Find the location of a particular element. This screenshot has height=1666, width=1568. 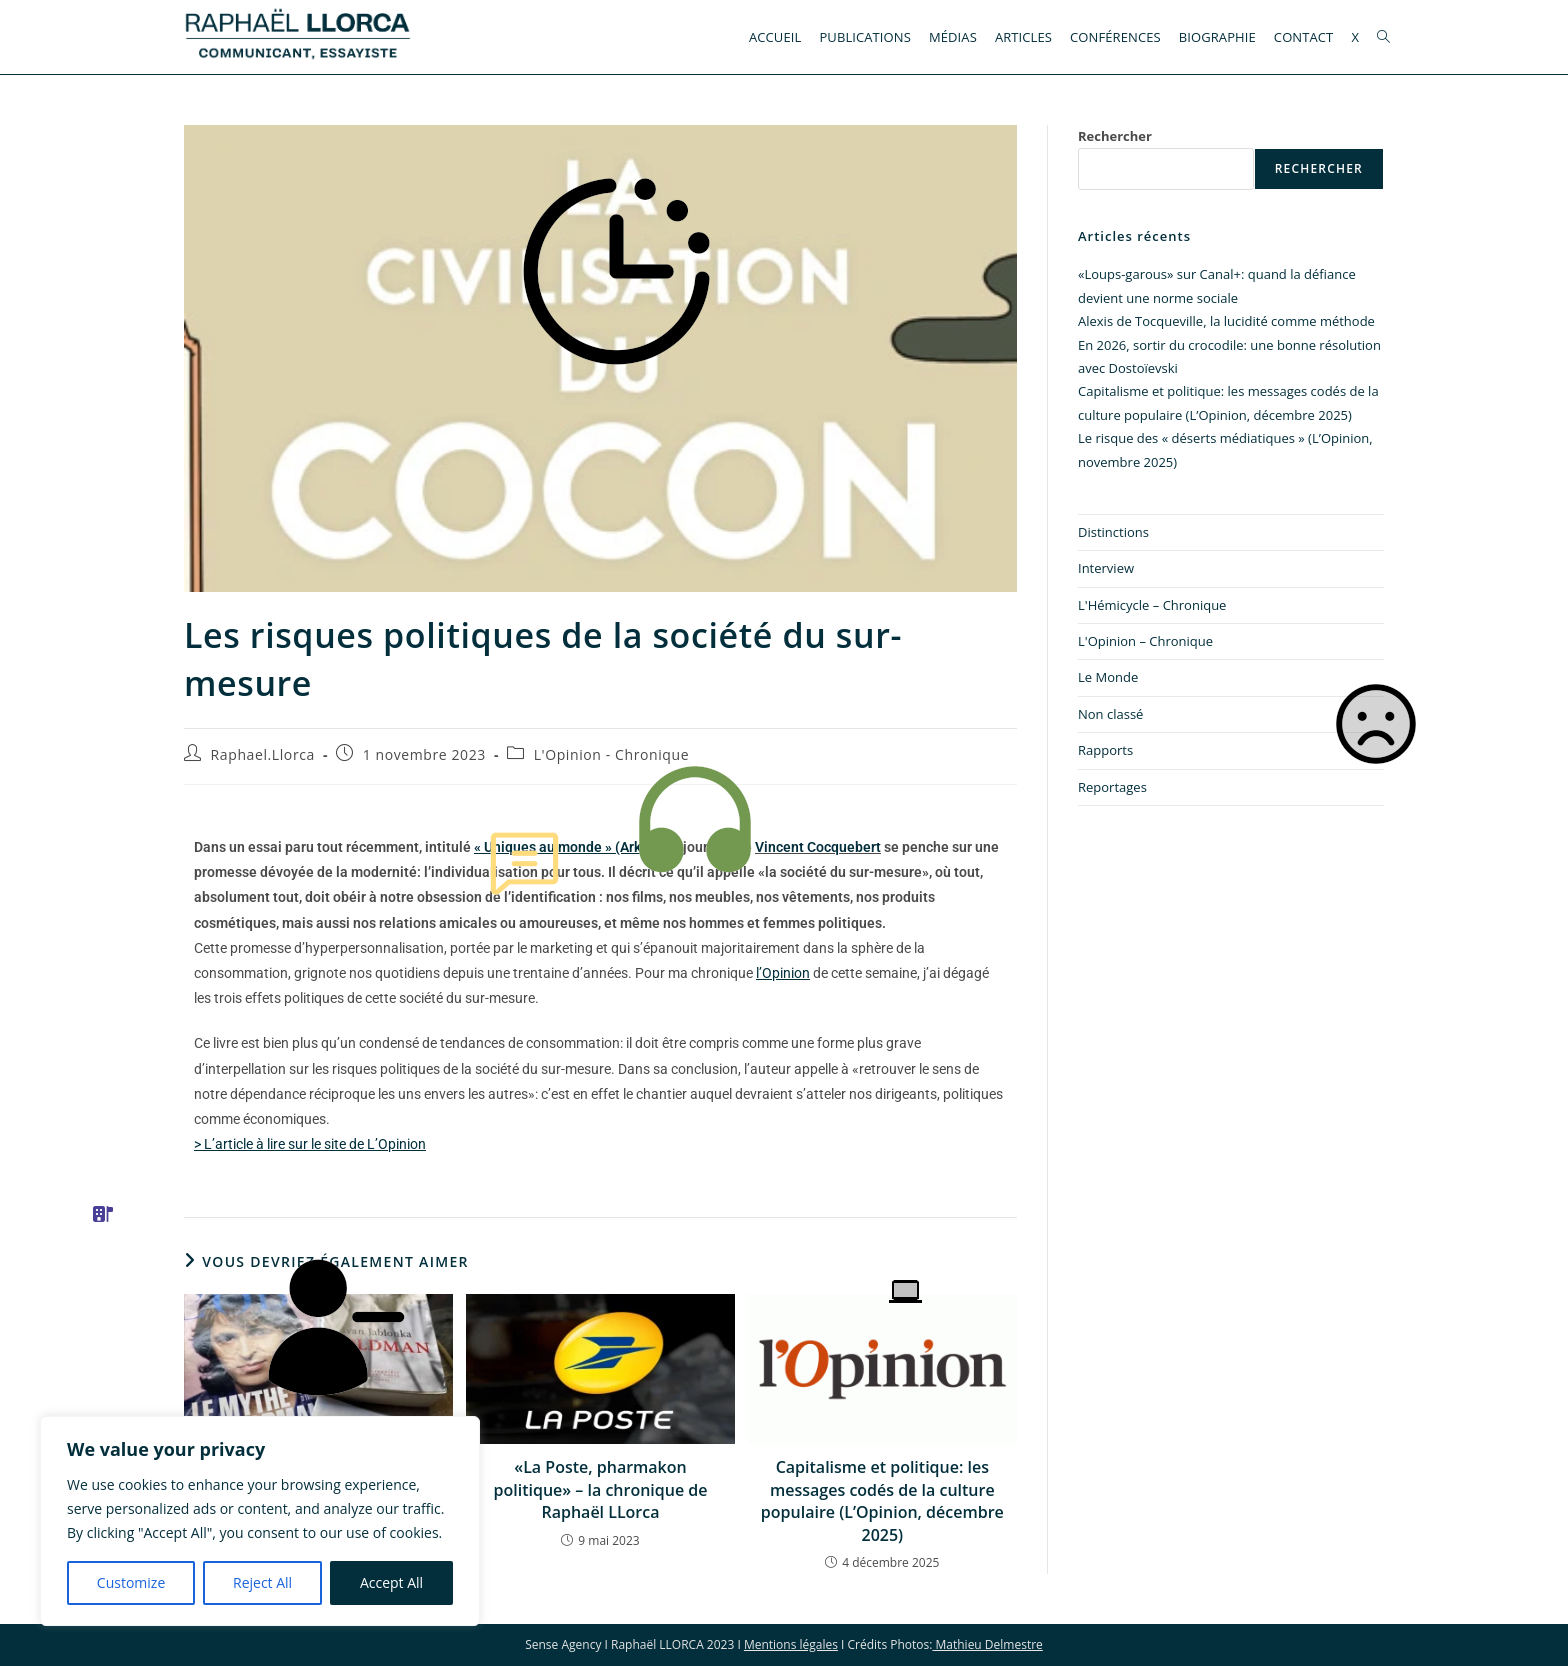

open a chat or messaging feature is located at coordinates (524, 858).